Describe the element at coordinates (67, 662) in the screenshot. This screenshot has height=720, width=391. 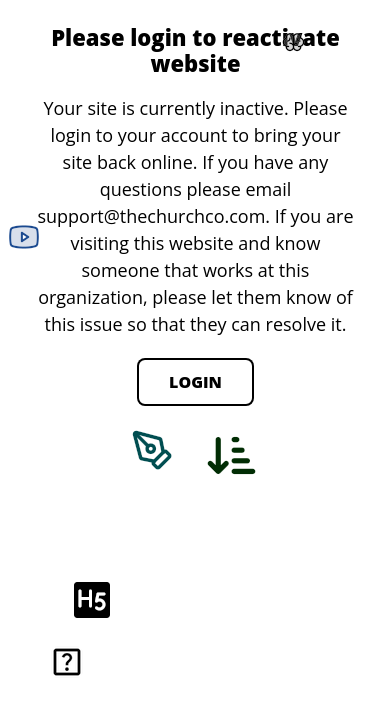
I see `access help center or support resources` at that location.